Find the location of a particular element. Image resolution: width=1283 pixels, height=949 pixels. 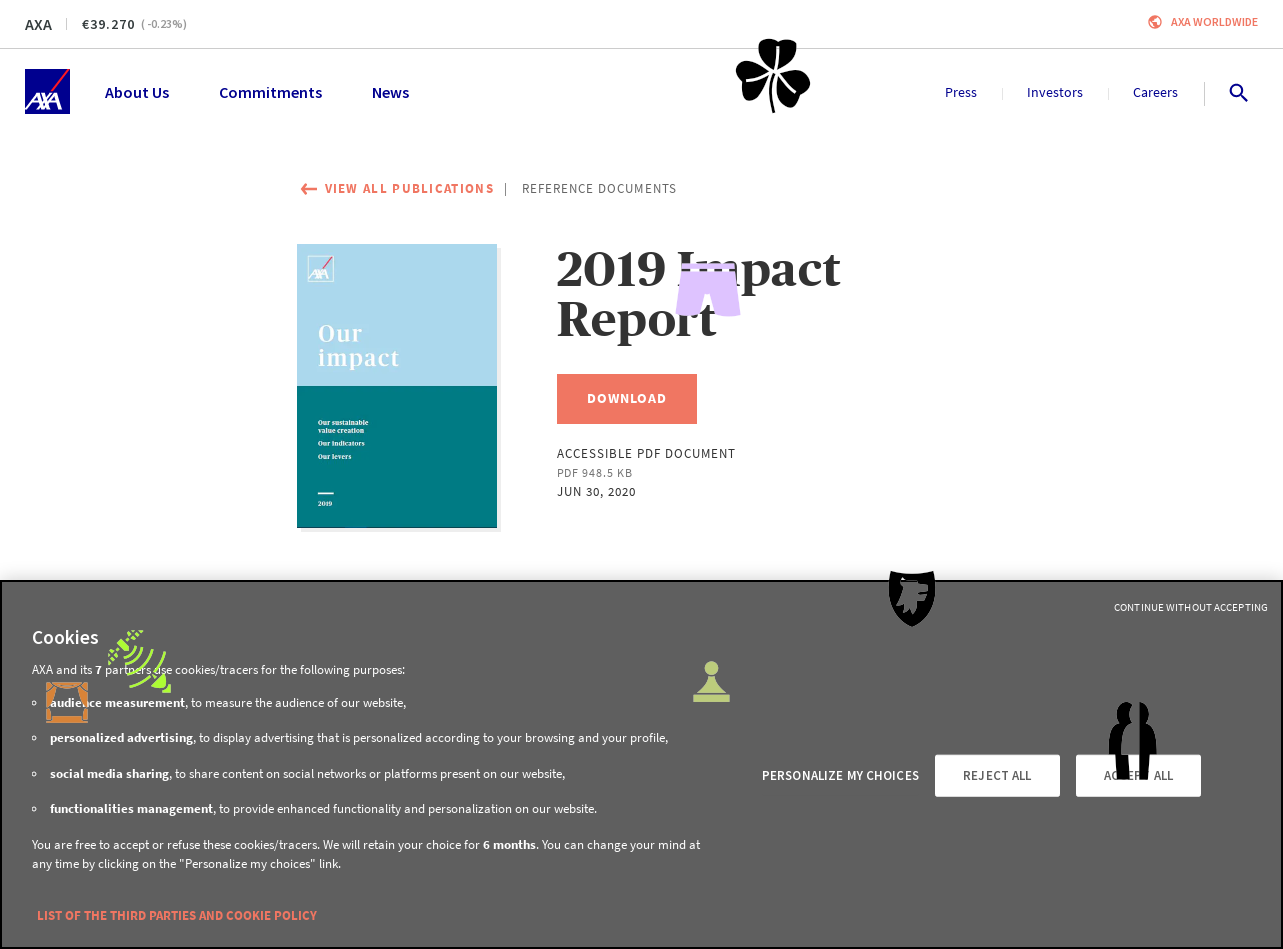

summon a ghost companion is located at coordinates (1133, 740).